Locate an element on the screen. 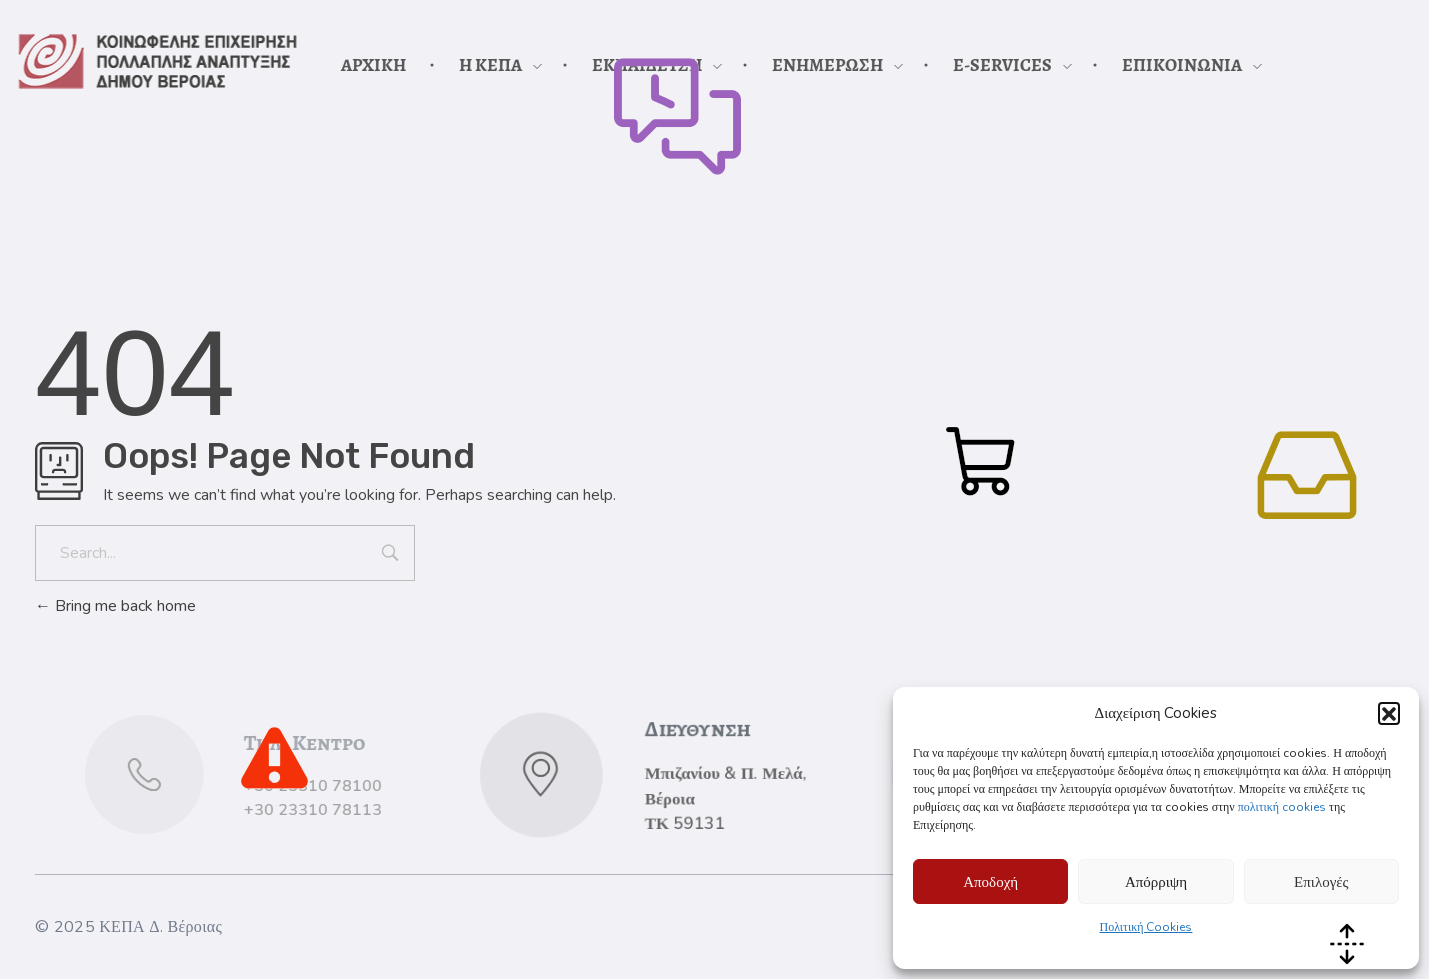 The height and width of the screenshot is (979, 1429). view your shopping cart is located at coordinates (981, 462).